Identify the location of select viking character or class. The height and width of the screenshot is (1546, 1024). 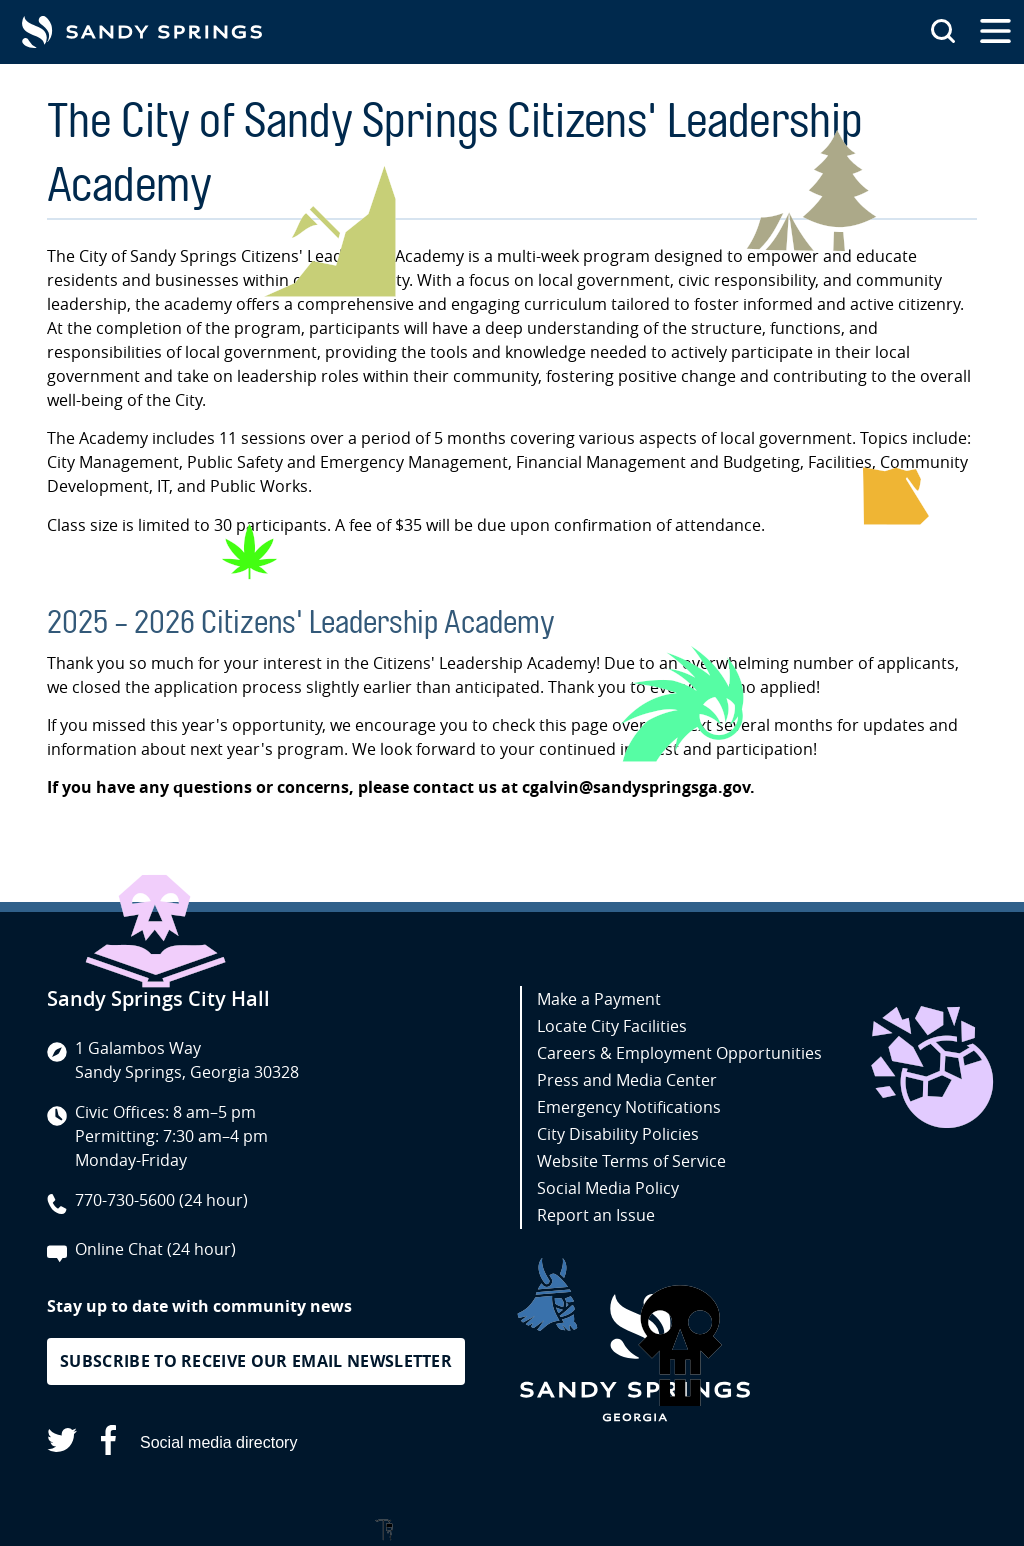
(547, 1294).